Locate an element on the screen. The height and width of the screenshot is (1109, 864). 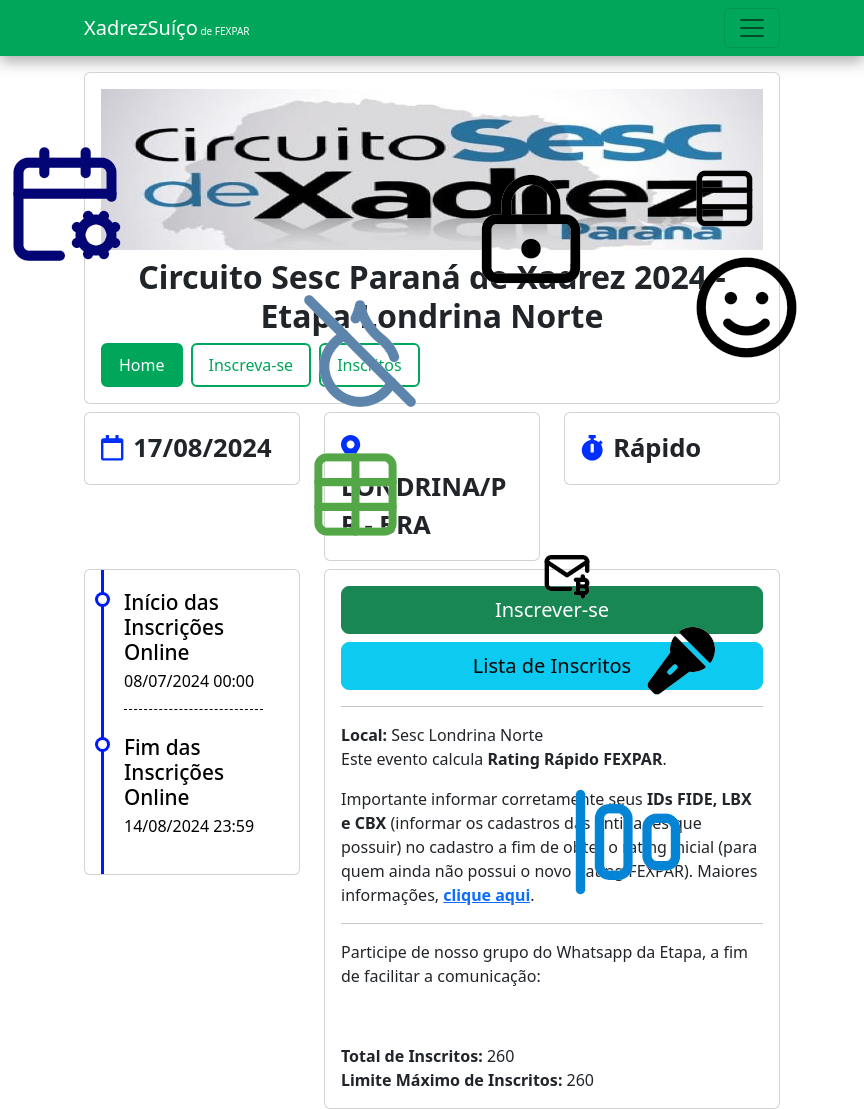
switch to list view is located at coordinates (724, 198).